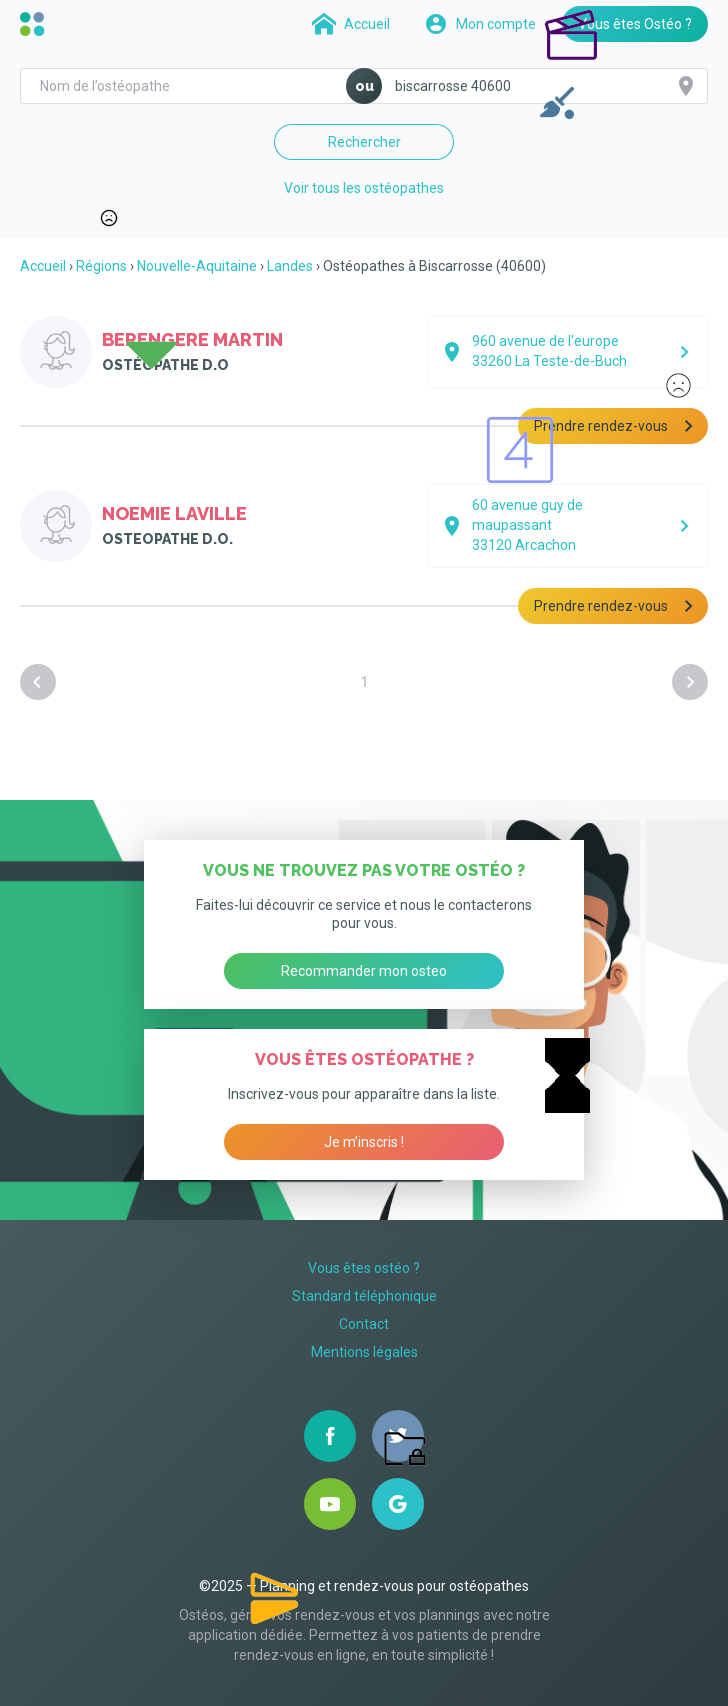 This screenshot has width=728, height=1706. What do you see at coordinates (151, 355) in the screenshot?
I see `expand a dropdown menu` at bounding box center [151, 355].